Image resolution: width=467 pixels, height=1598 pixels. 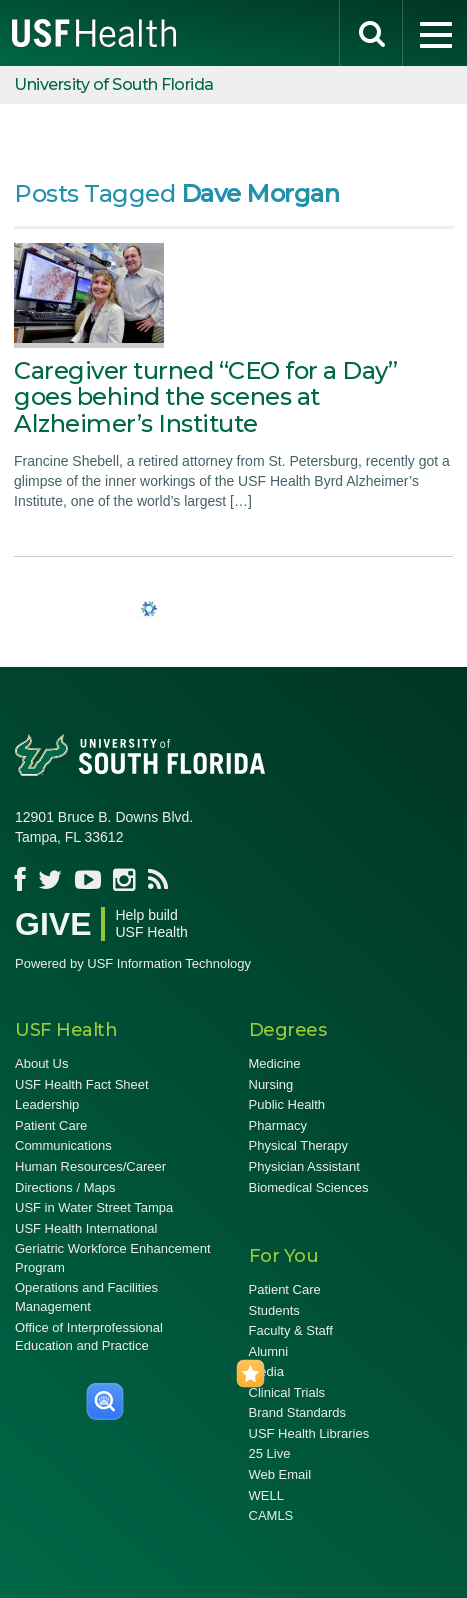 What do you see at coordinates (105, 1402) in the screenshot?
I see `open baloo file search preferences` at bounding box center [105, 1402].